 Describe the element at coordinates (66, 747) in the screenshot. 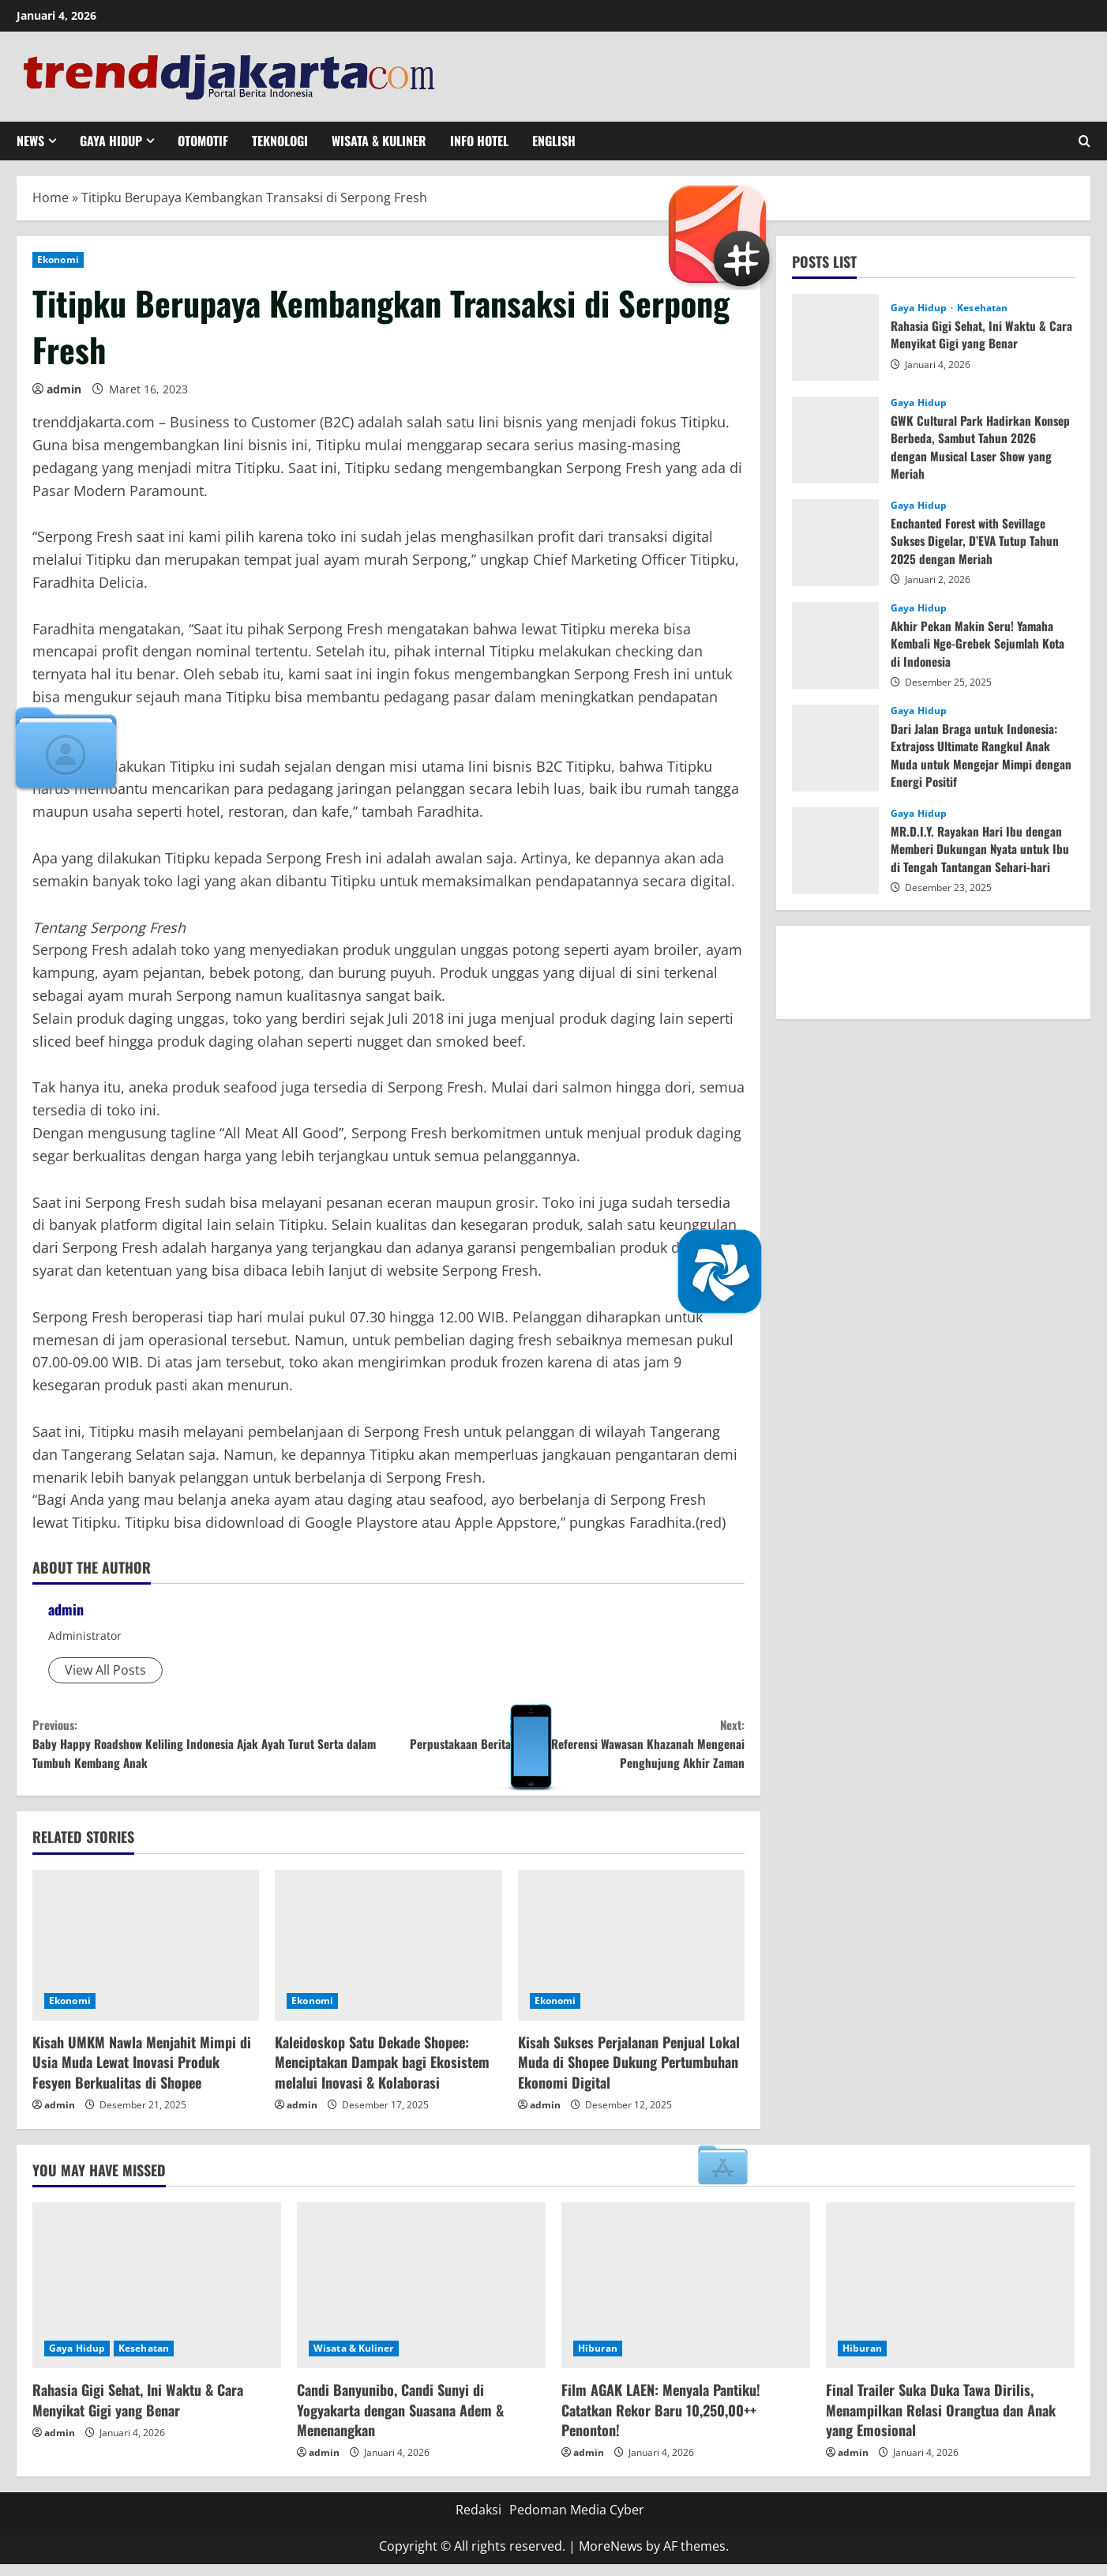

I see `access the users folder on your mac` at that location.